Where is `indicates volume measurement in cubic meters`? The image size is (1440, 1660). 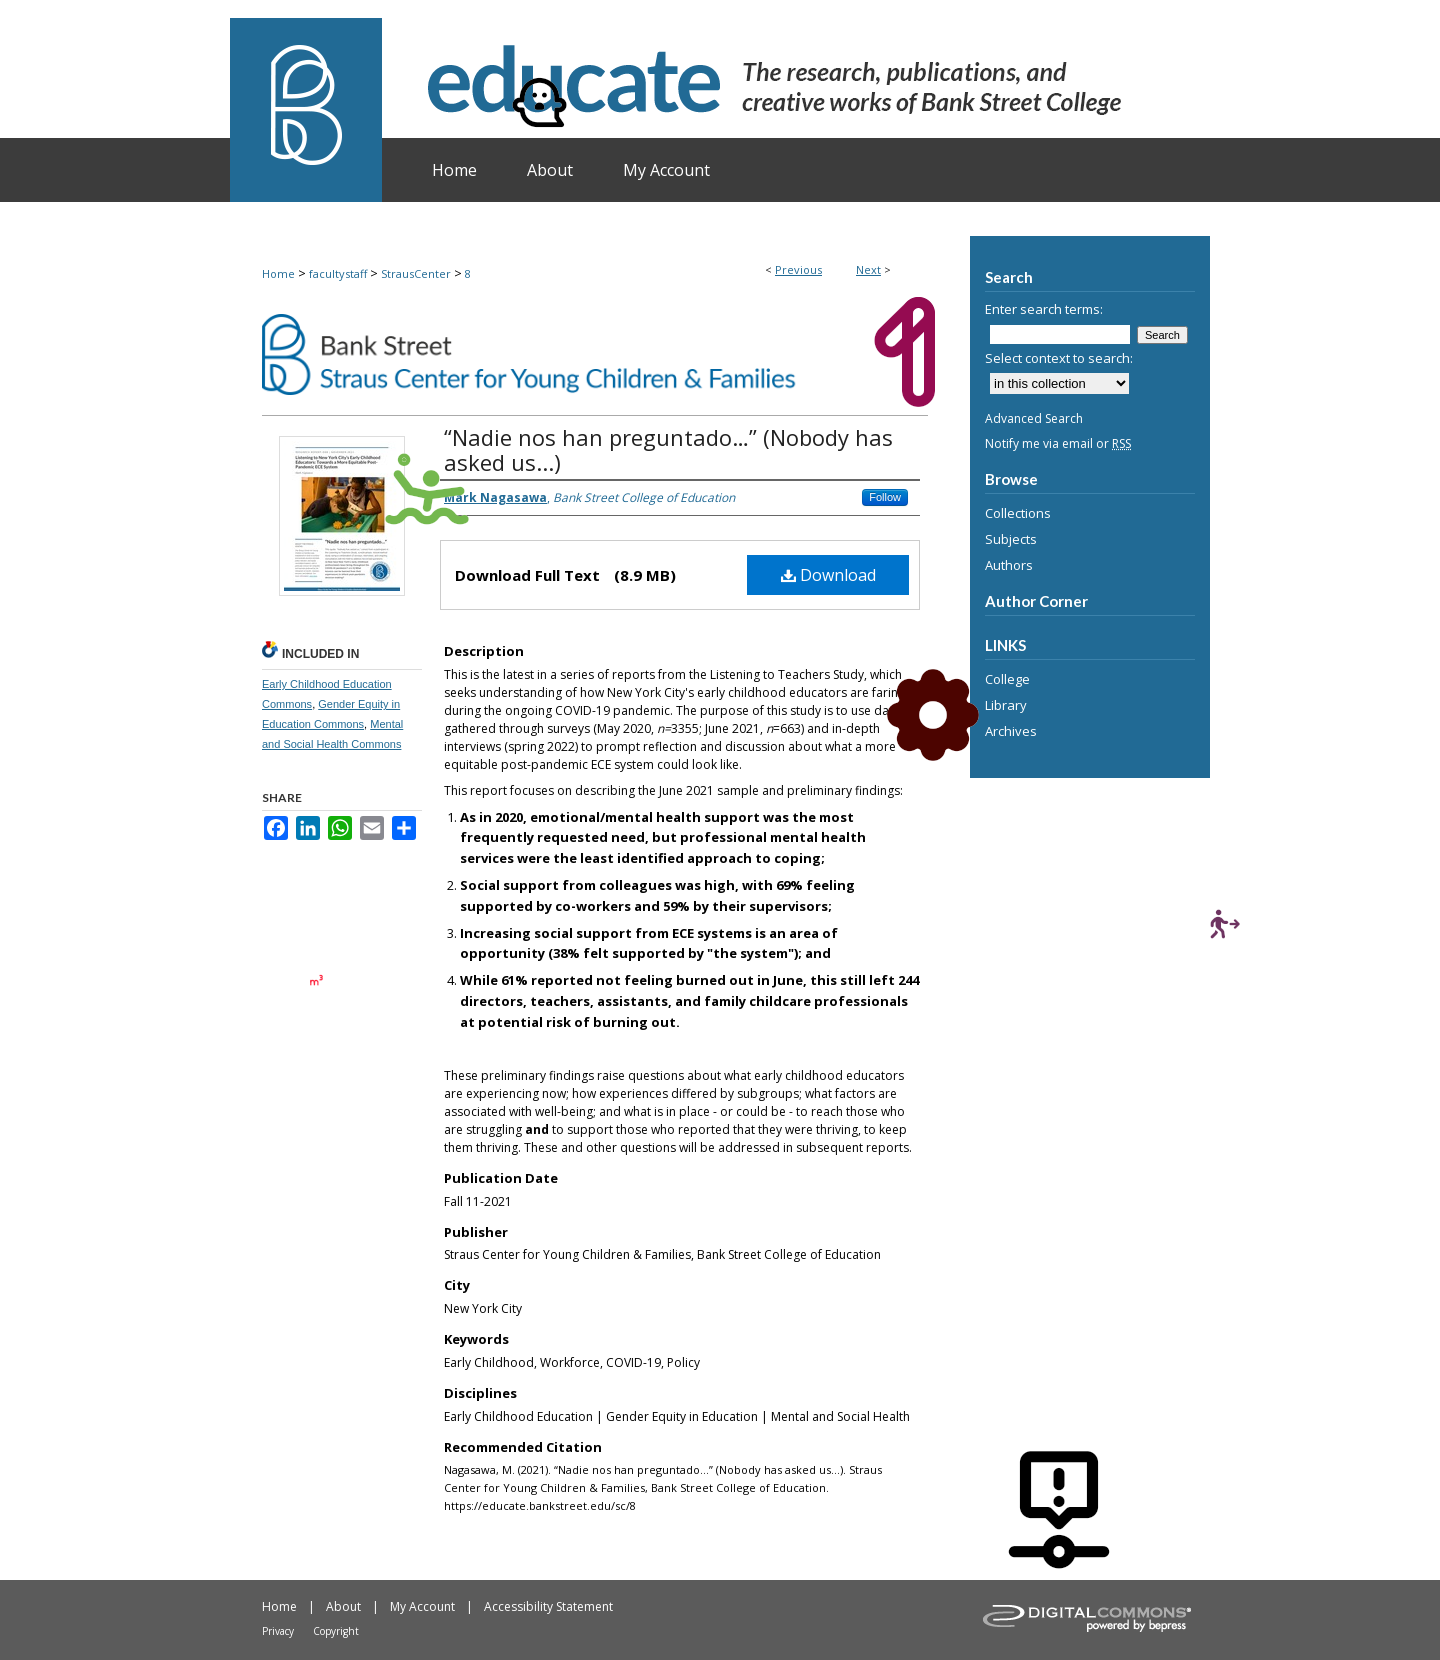
indicates volume measurement in cubic meters is located at coordinates (316, 980).